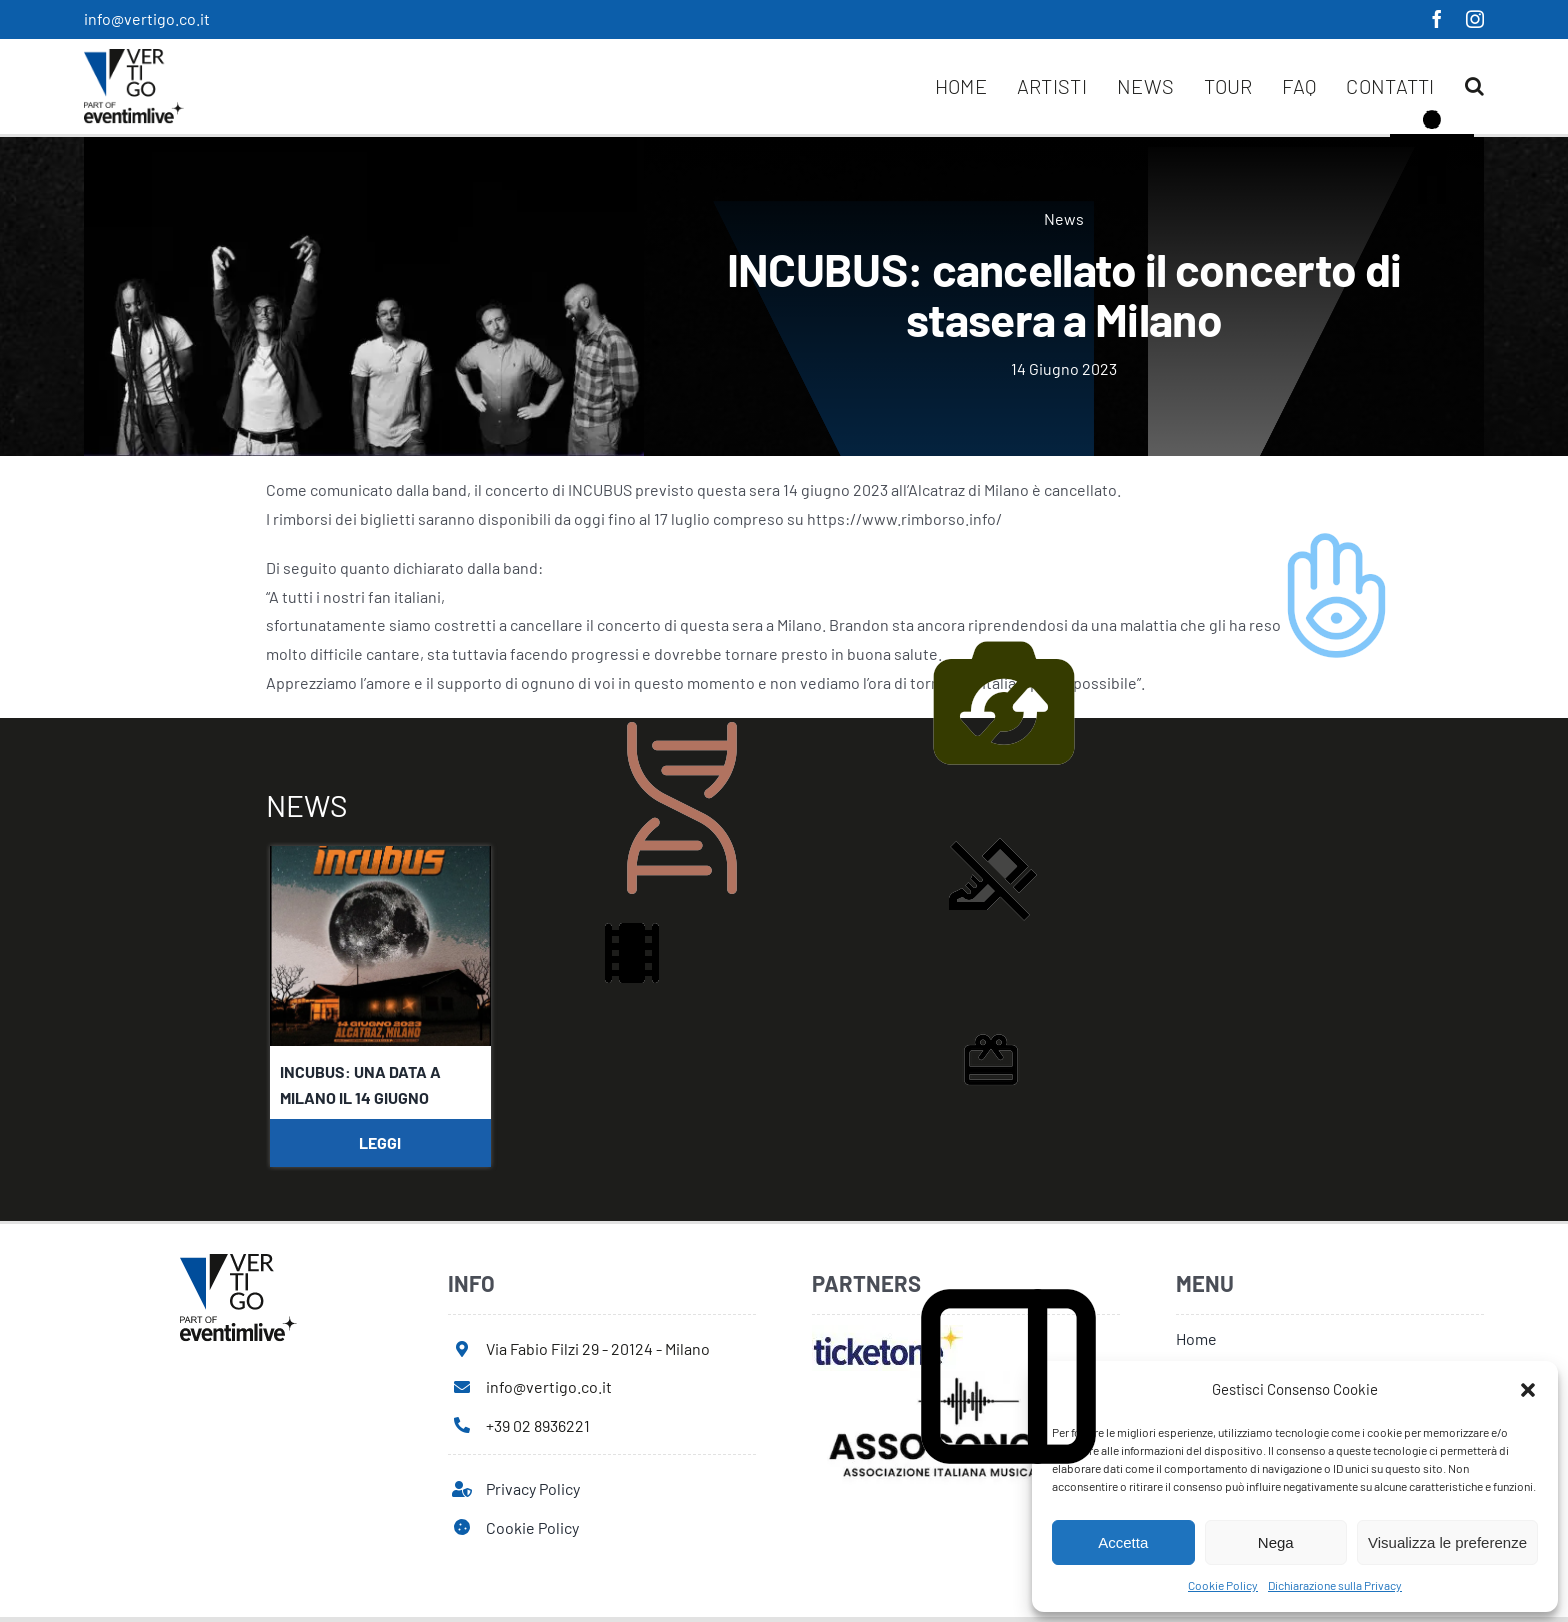 This screenshot has width=1568, height=1622. Describe the element at coordinates (682, 808) in the screenshot. I see `access genetics or DNA-related features` at that location.